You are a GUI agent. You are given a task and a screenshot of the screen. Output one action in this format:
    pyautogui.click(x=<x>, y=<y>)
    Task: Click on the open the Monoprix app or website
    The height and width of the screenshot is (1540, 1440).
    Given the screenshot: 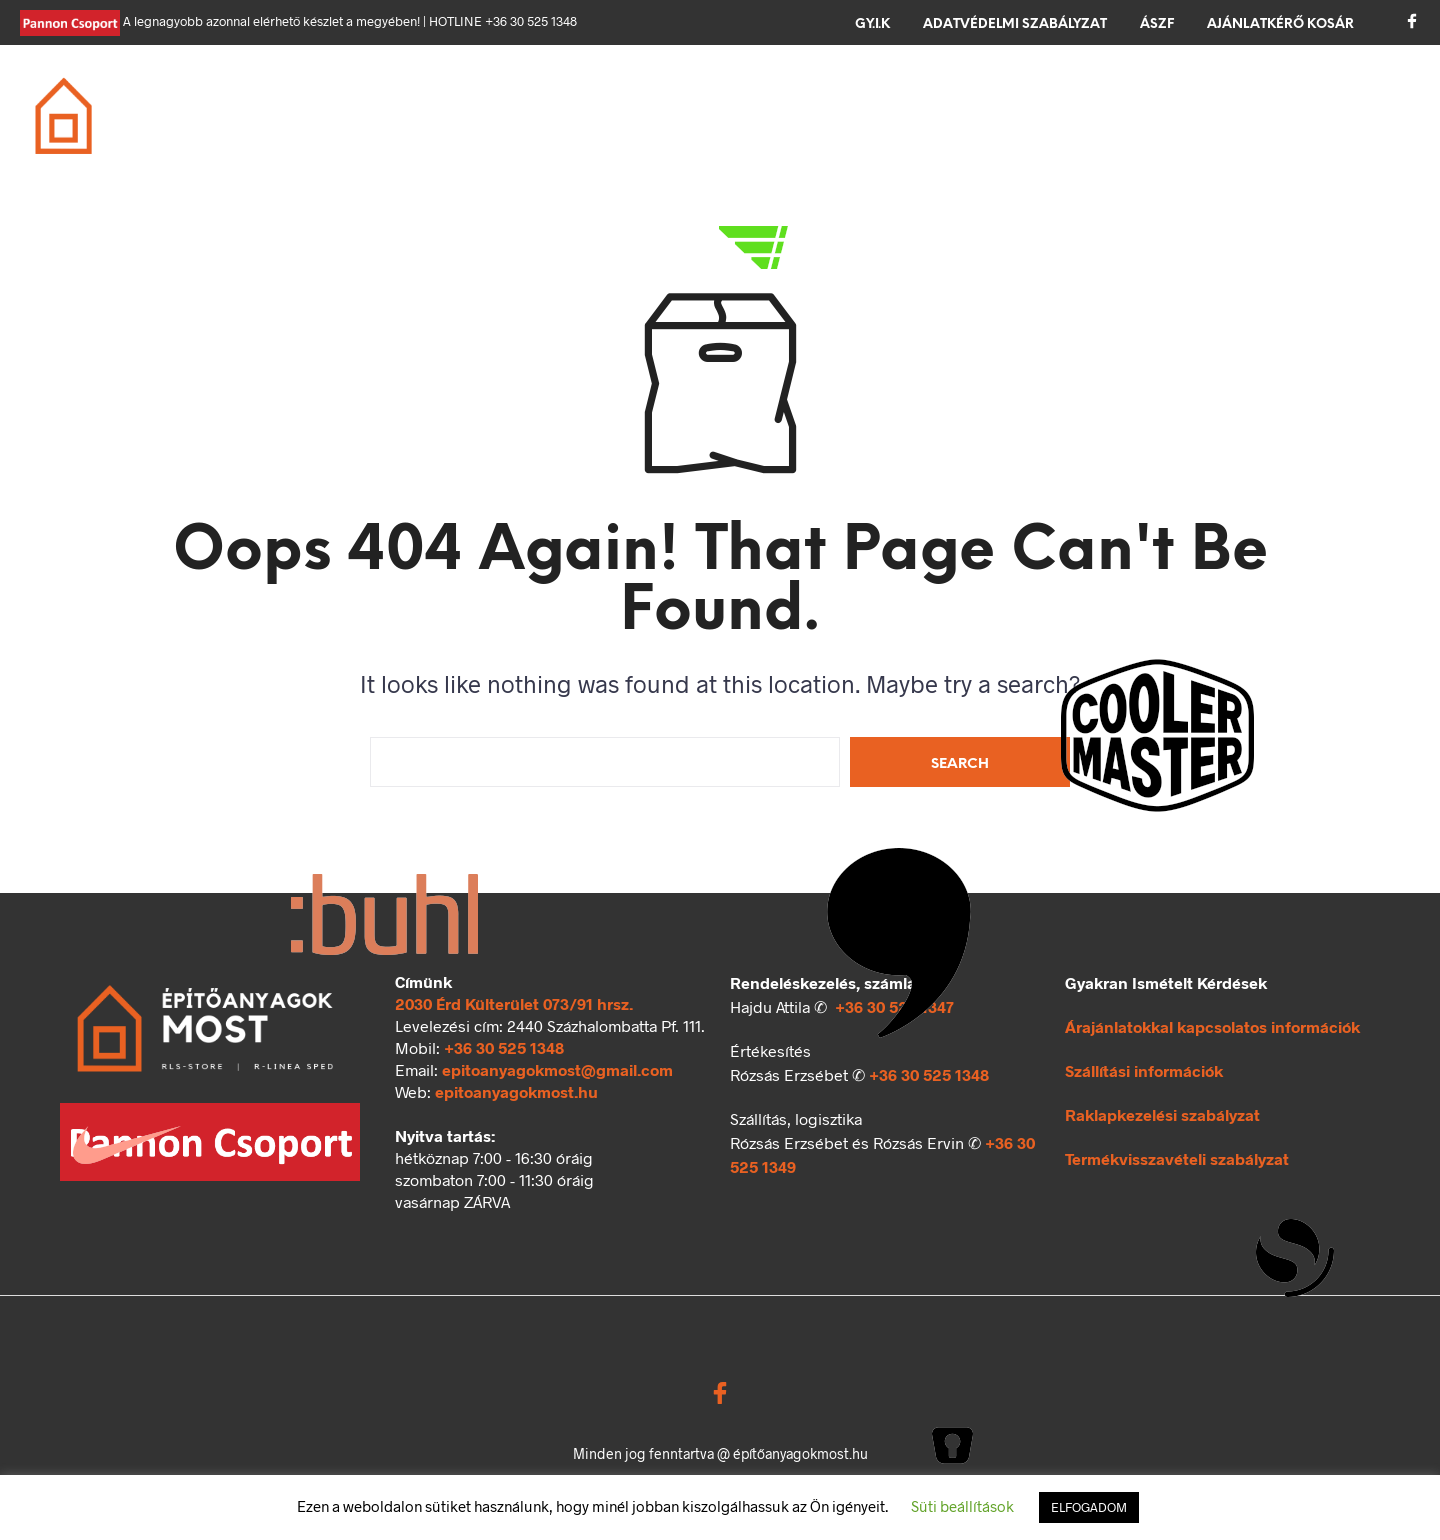 What is the action you would take?
    pyautogui.click(x=899, y=943)
    